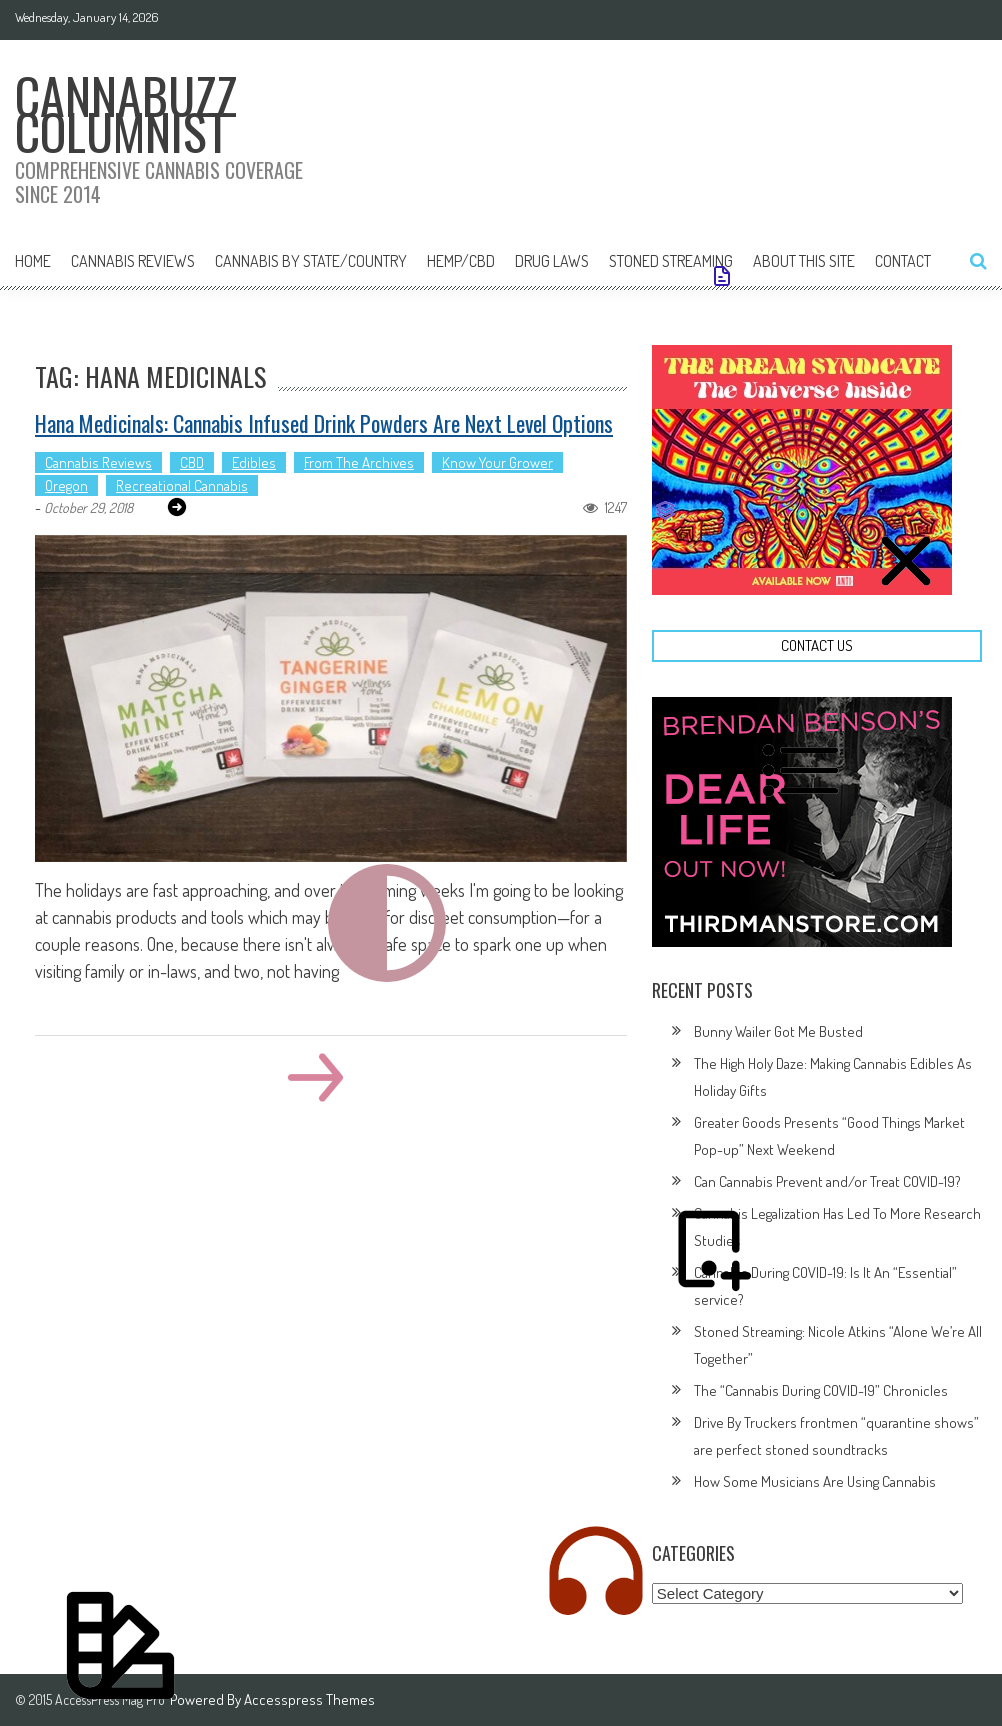 This screenshot has width=1002, height=1726. What do you see at coordinates (387, 923) in the screenshot?
I see `adjust display brightness or contrast` at bounding box center [387, 923].